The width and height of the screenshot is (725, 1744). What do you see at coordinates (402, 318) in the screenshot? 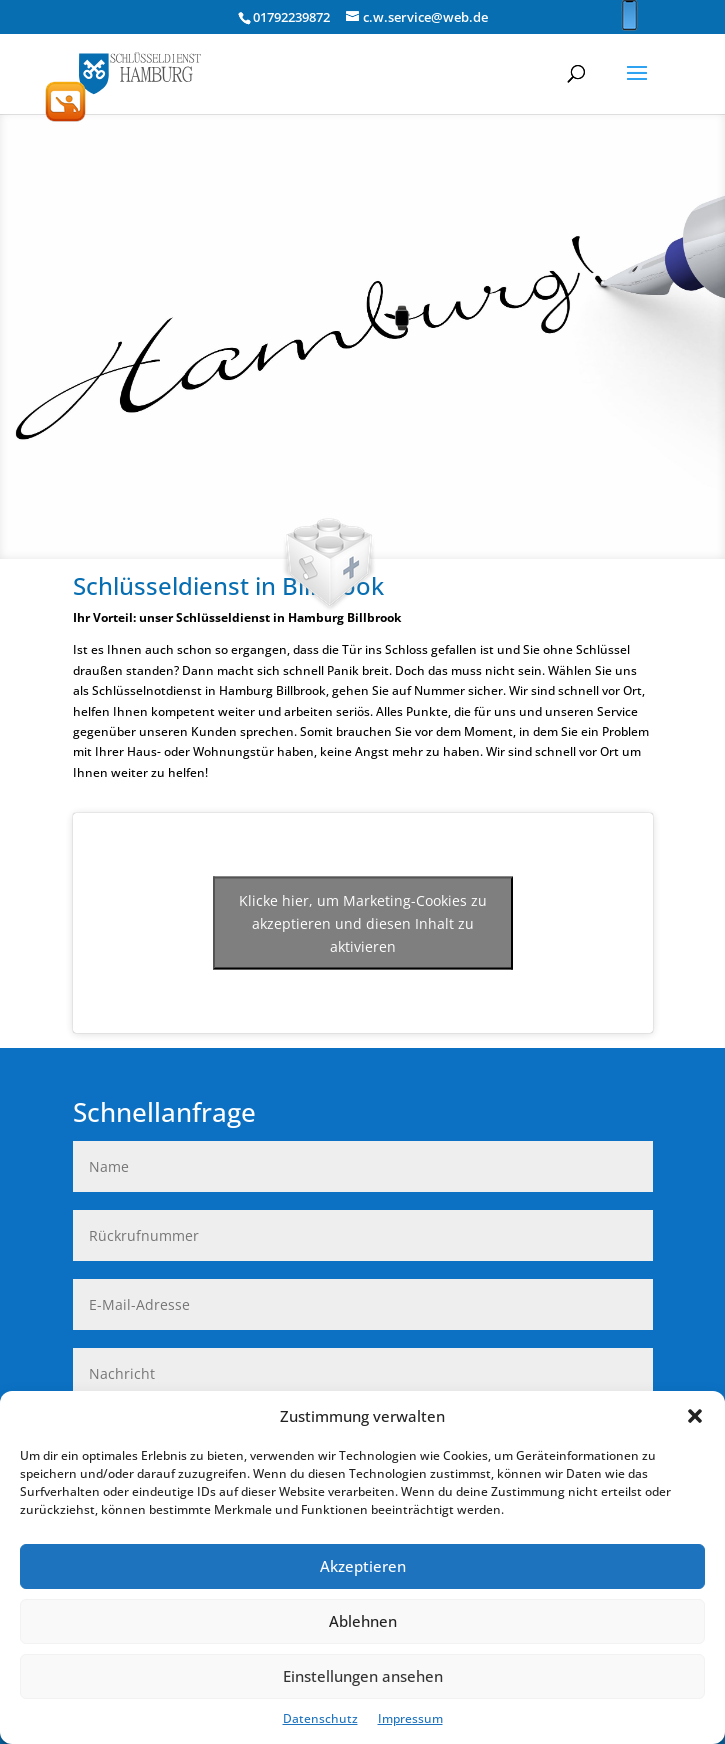
I see `apple watch se 2 device icon` at bounding box center [402, 318].